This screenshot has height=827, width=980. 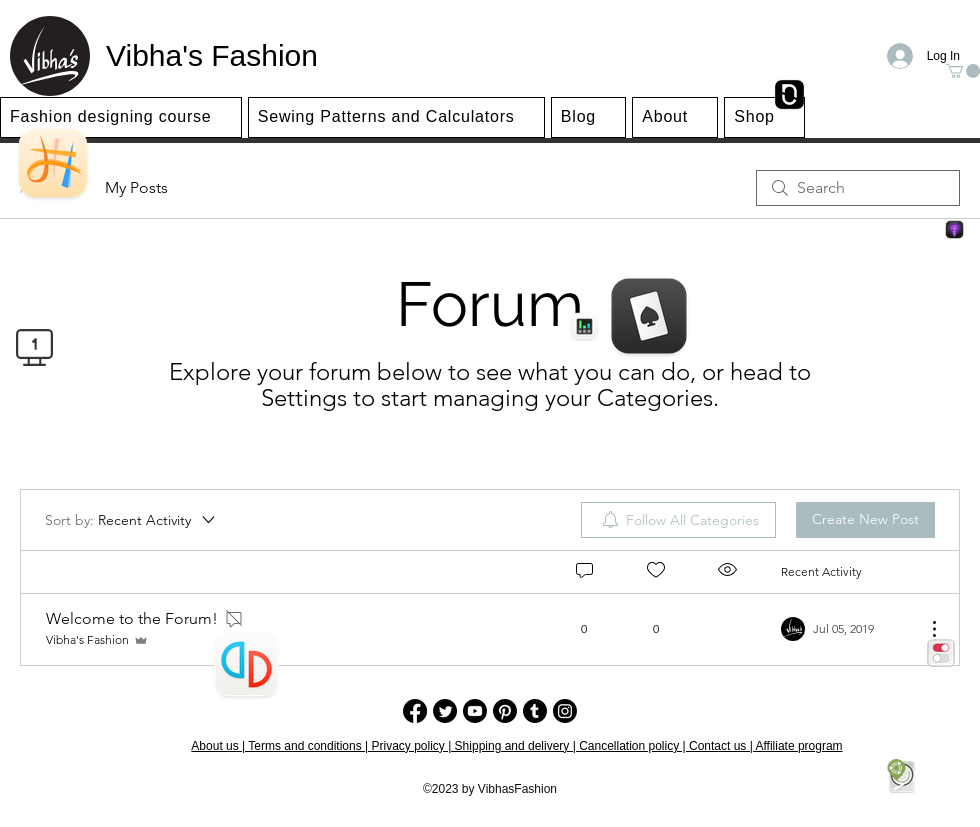 I want to click on display 1 in a multi-monitor setup, so click(x=34, y=347).